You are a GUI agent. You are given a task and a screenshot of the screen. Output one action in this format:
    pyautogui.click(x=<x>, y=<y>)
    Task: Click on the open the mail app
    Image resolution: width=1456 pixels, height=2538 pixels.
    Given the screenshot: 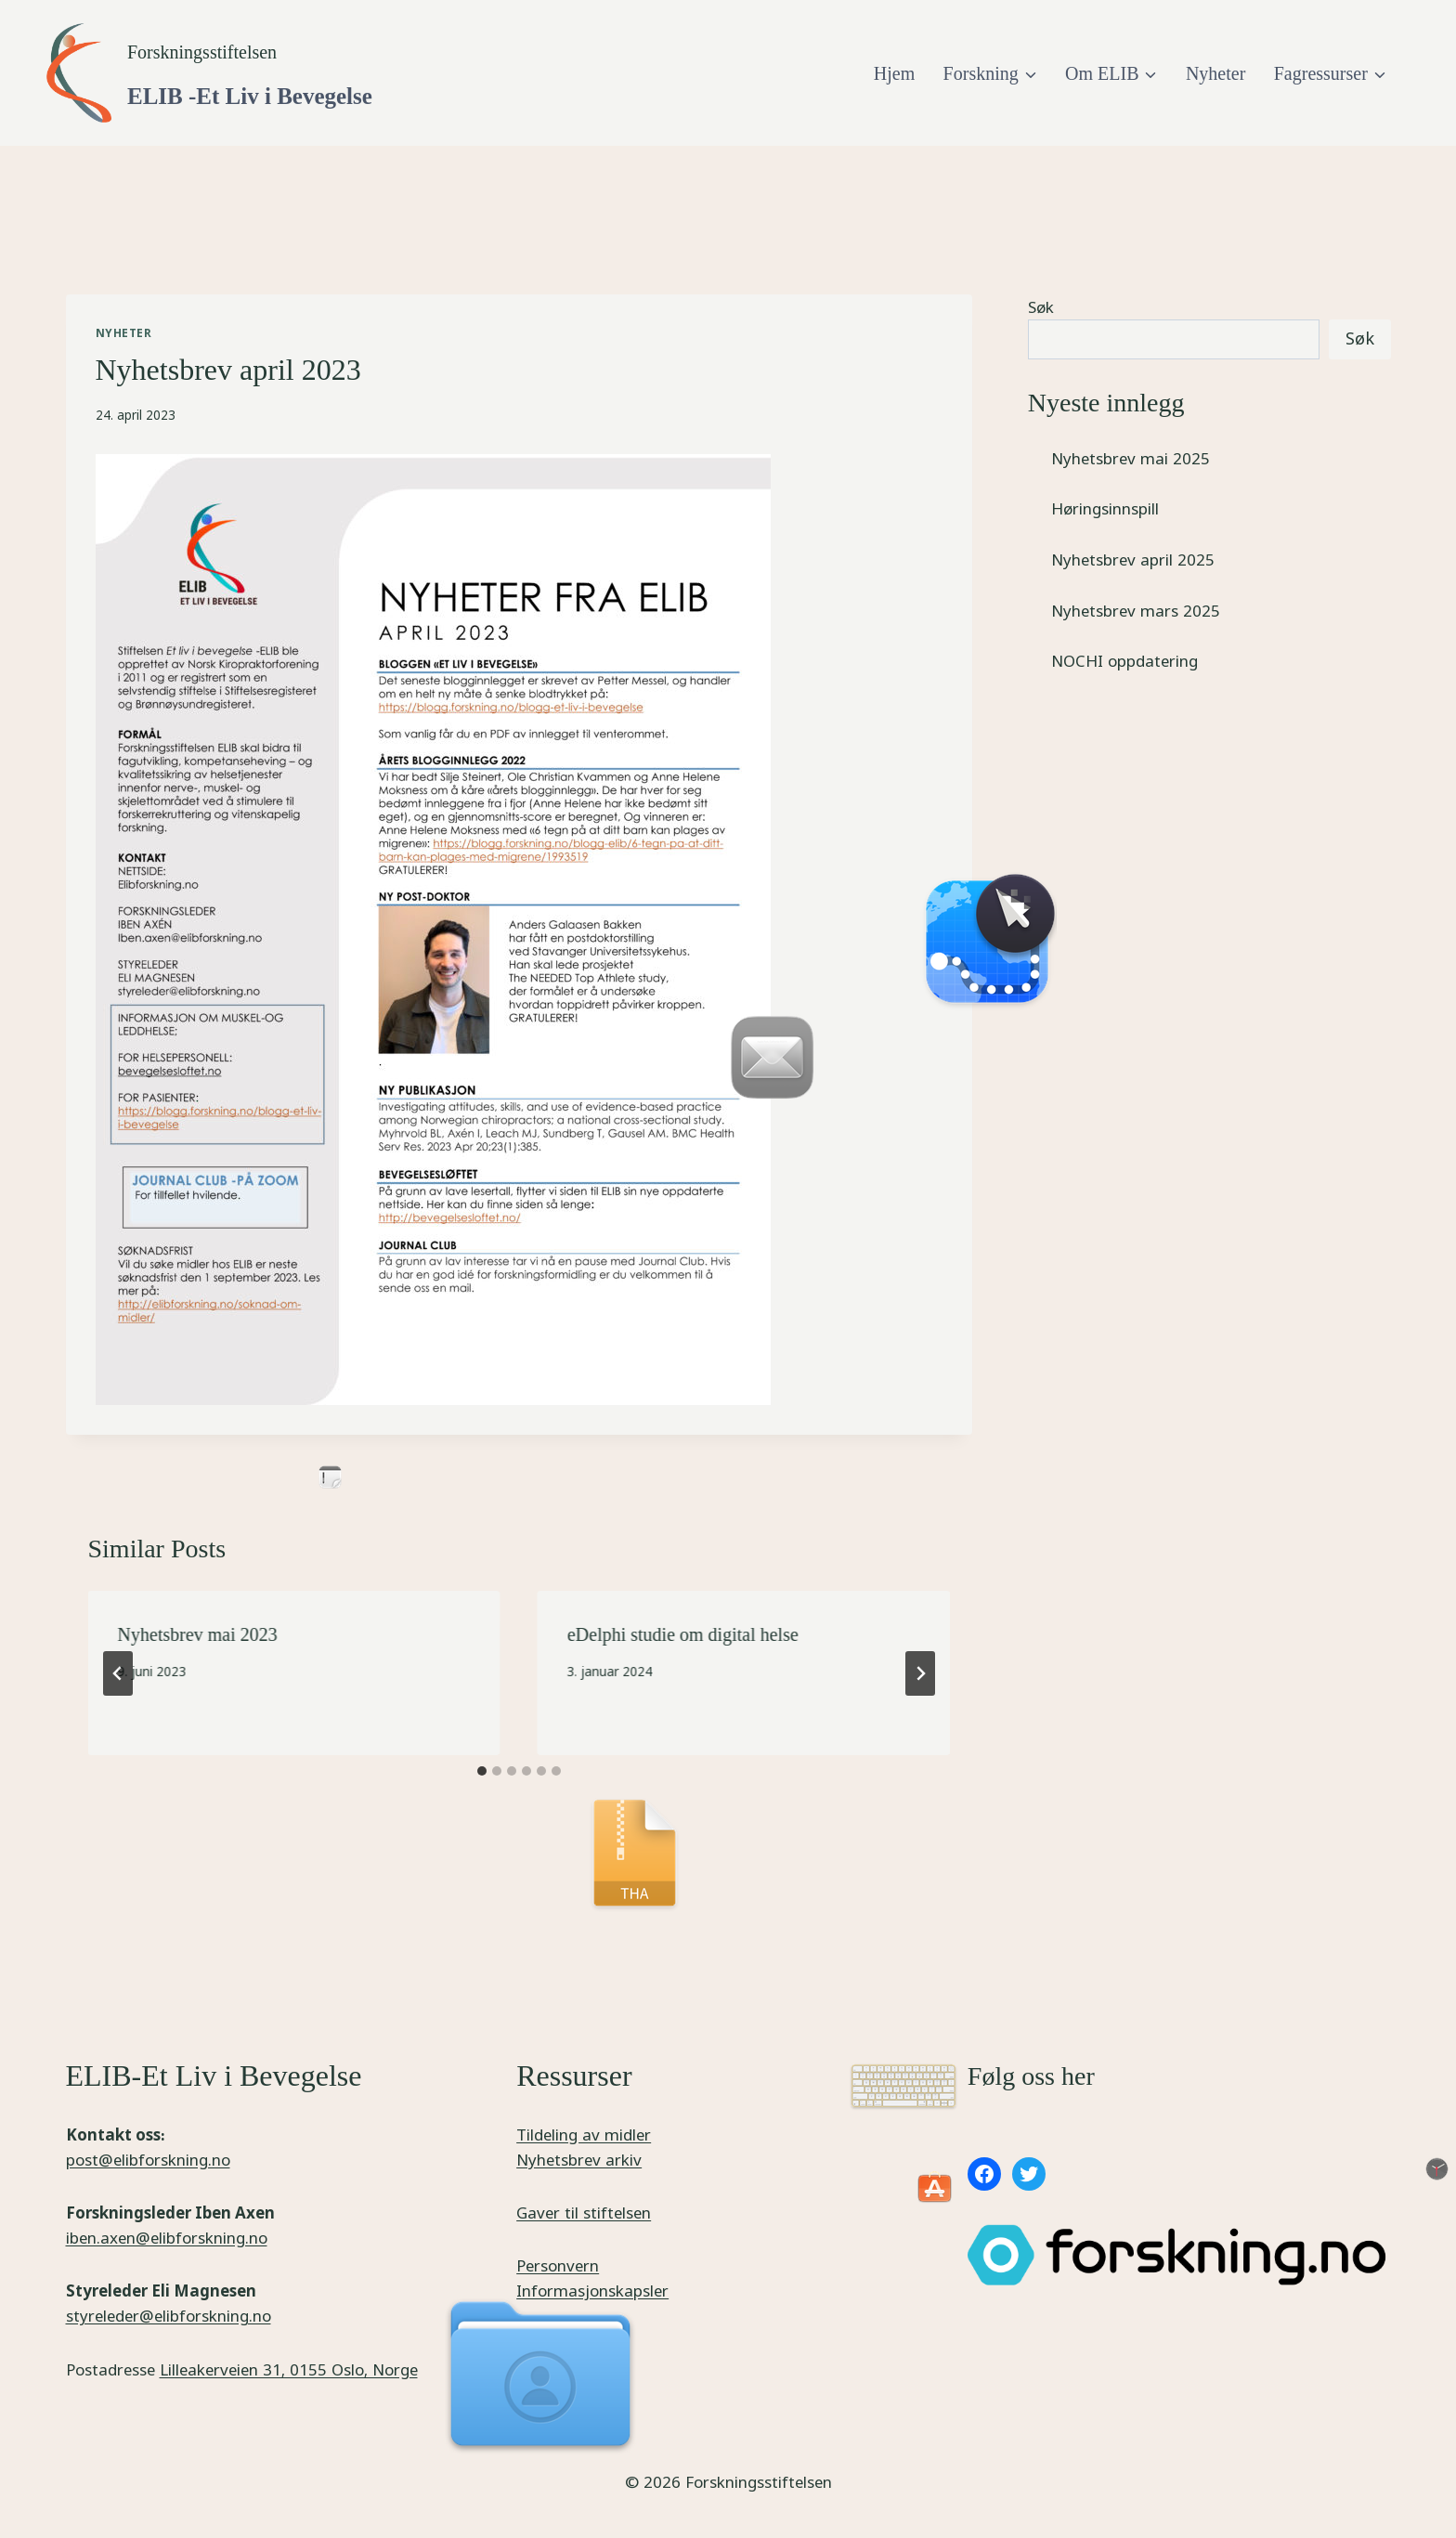 What is the action you would take?
    pyautogui.click(x=772, y=1057)
    